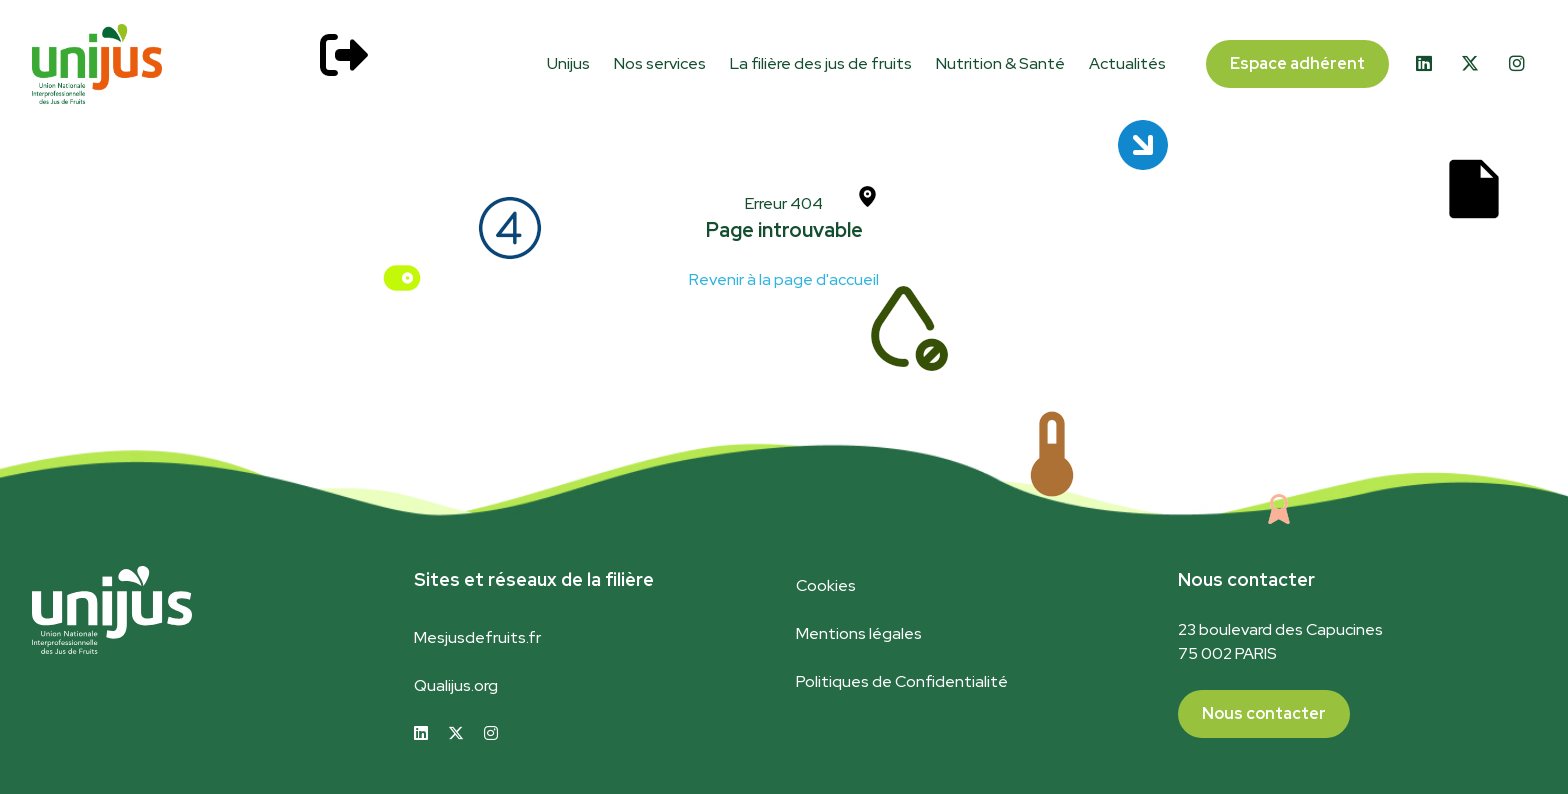 This screenshot has width=1568, height=794. What do you see at coordinates (1474, 189) in the screenshot?
I see `view or open a file` at bounding box center [1474, 189].